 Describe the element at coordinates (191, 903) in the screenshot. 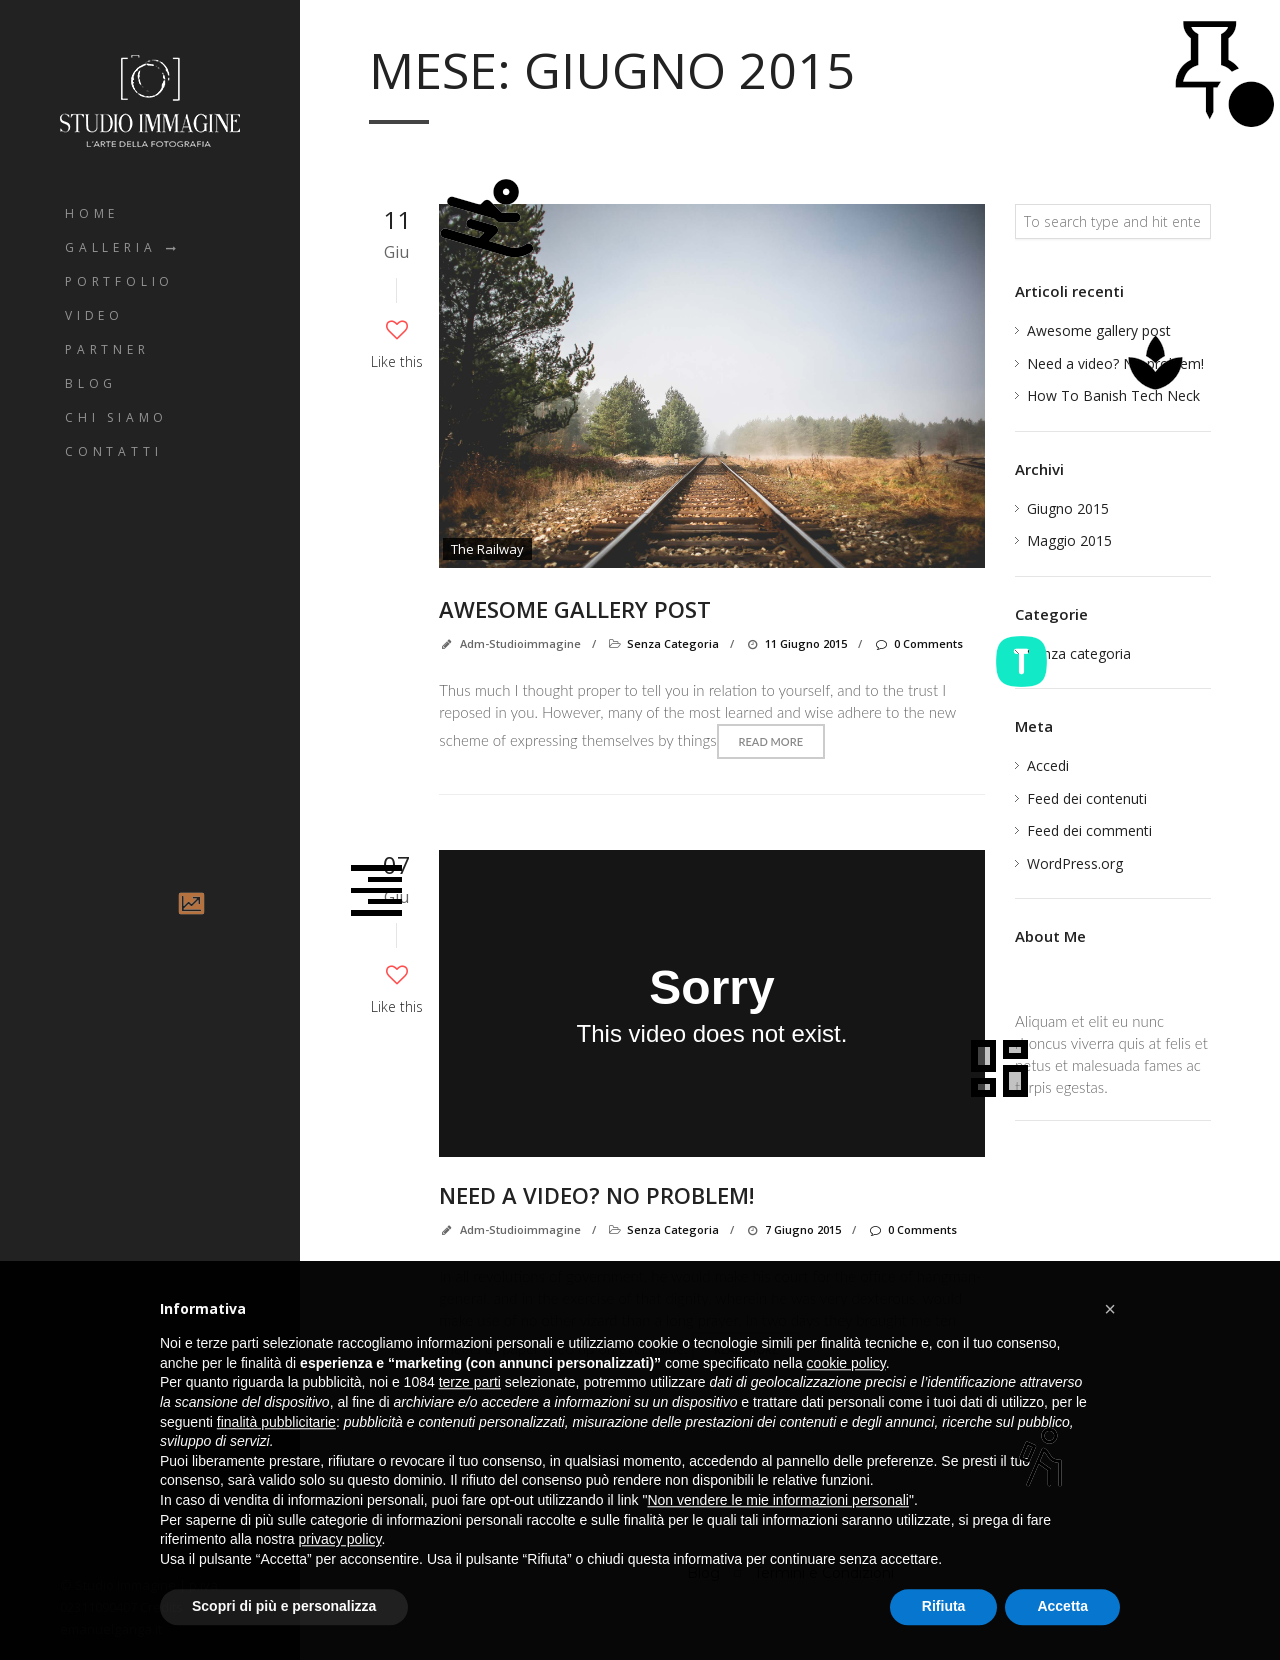

I see `view analytics or performance metrics` at that location.